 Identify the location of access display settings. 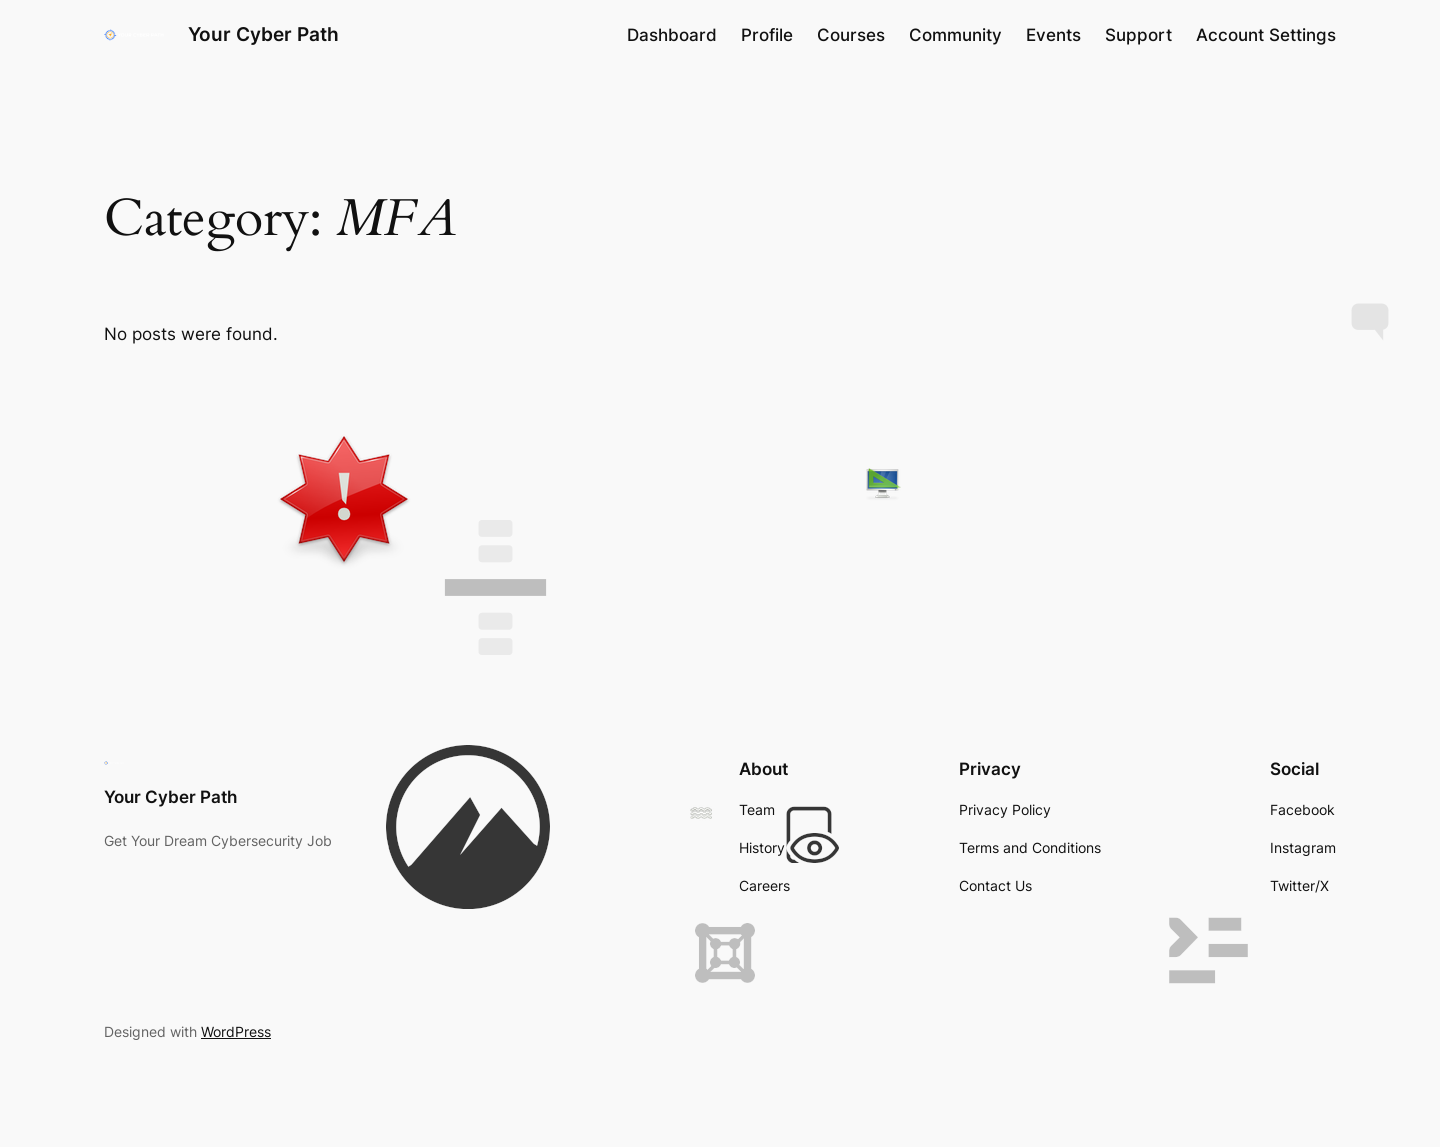
(883, 483).